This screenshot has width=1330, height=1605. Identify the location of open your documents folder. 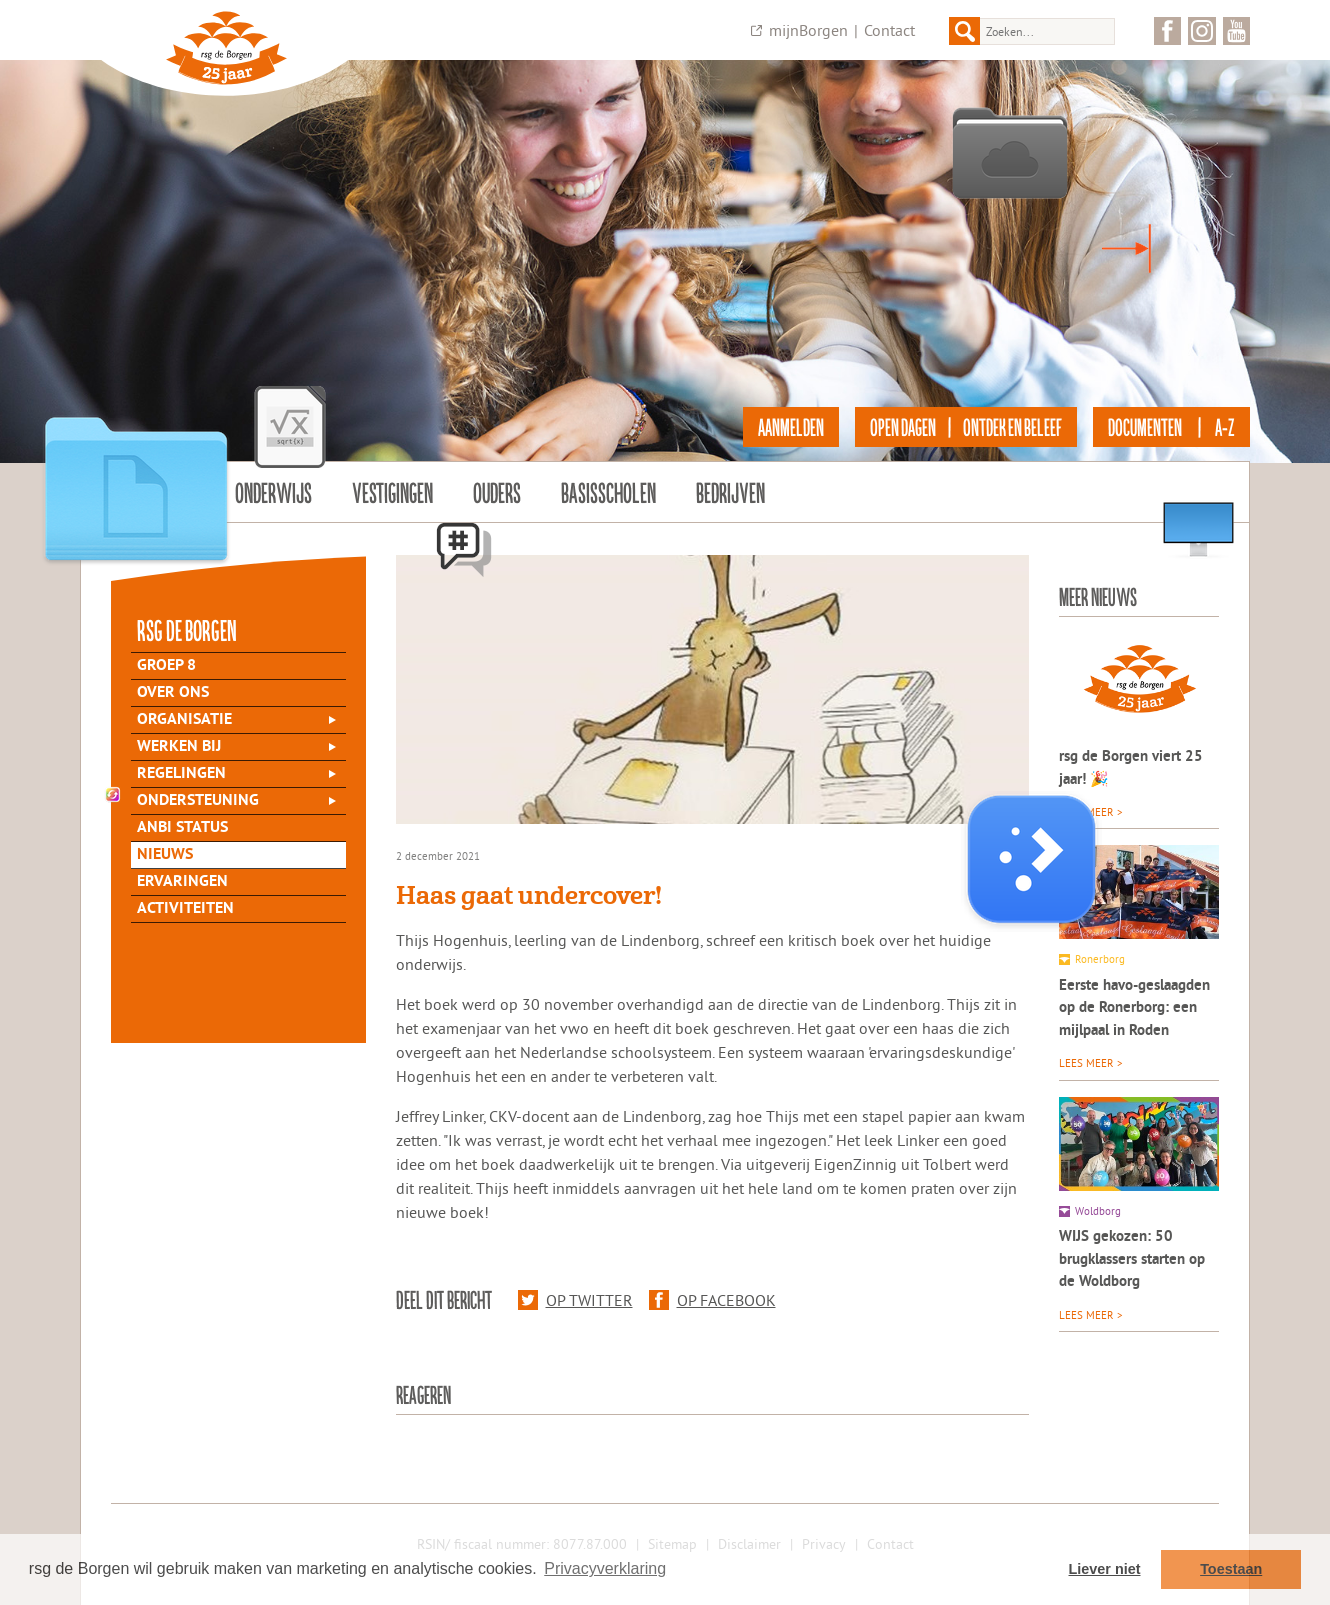
(136, 489).